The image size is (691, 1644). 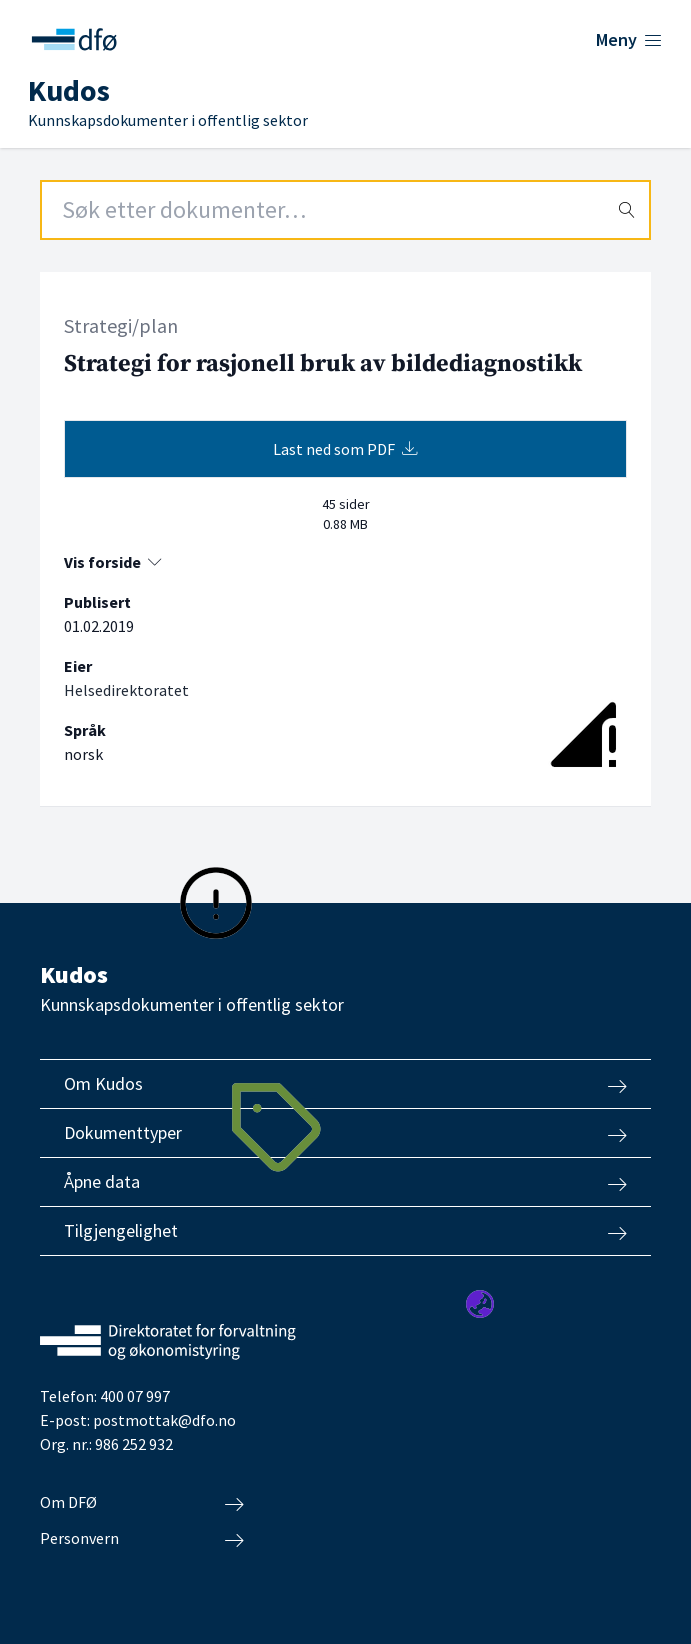 What do you see at coordinates (278, 1129) in the screenshot?
I see `add a tag or label to an item` at bounding box center [278, 1129].